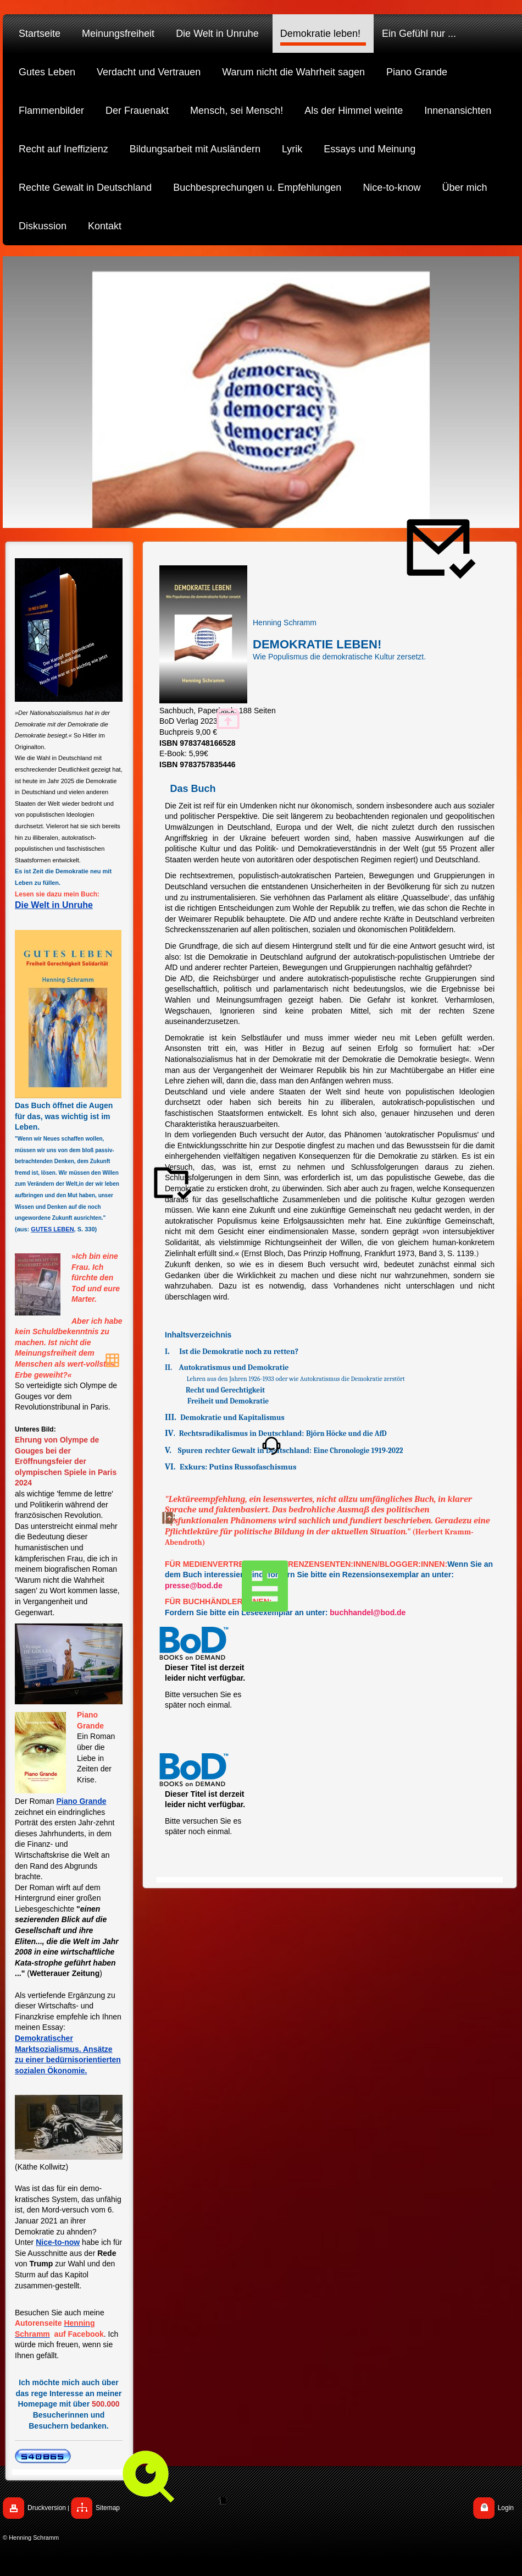 This screenshot has height=2576, width=522. Describe the element at coordinates (168, 1518) in the screenshot. I see `upload contacts from your address book` at that location.